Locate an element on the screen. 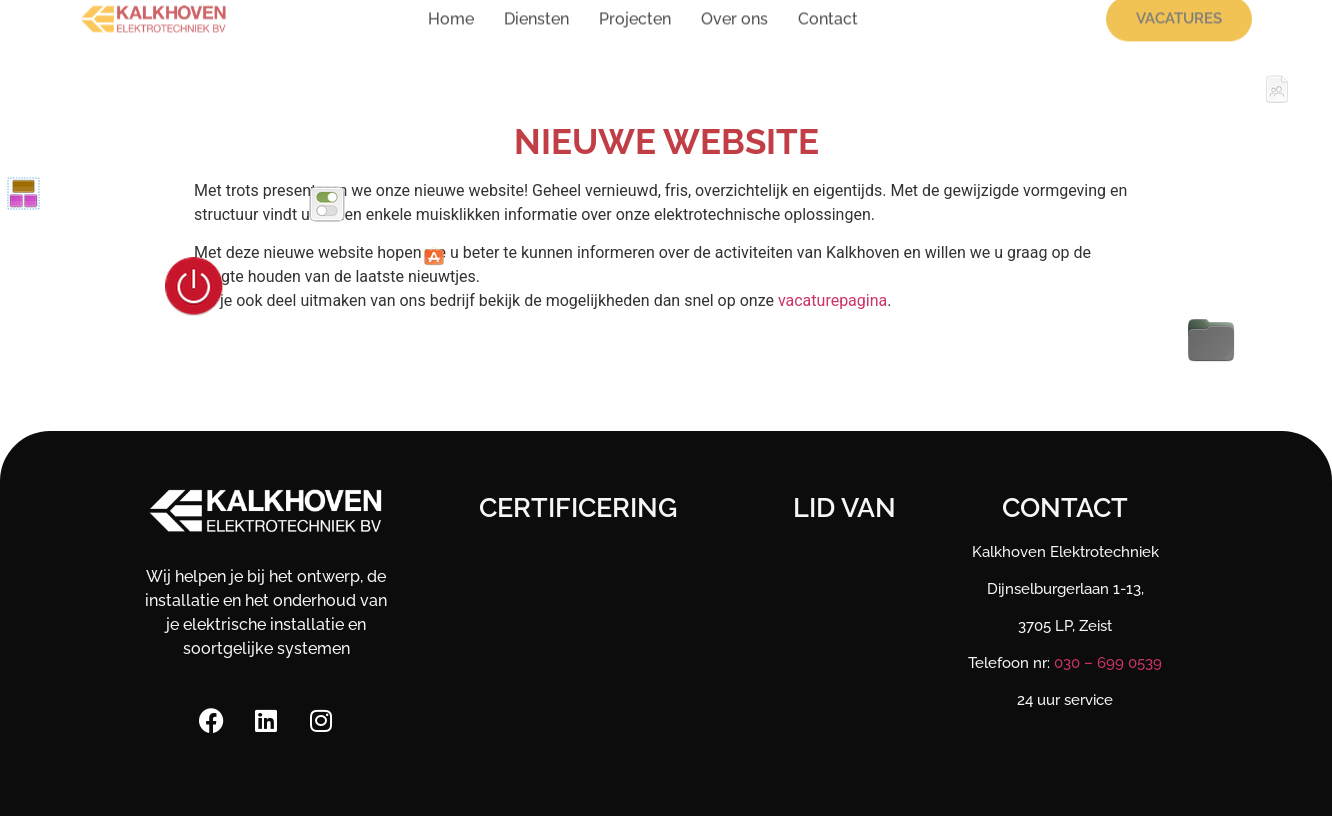 The height and width of the screenshot is (816, 1332). shut down the system is located at coordinates (195, 287).